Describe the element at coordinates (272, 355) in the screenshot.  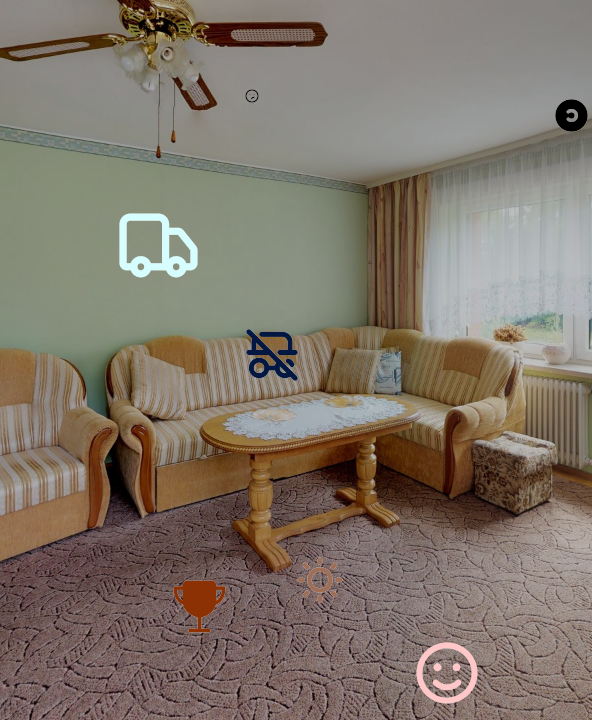
I see `disable incognito or private browsing mode` at that location.